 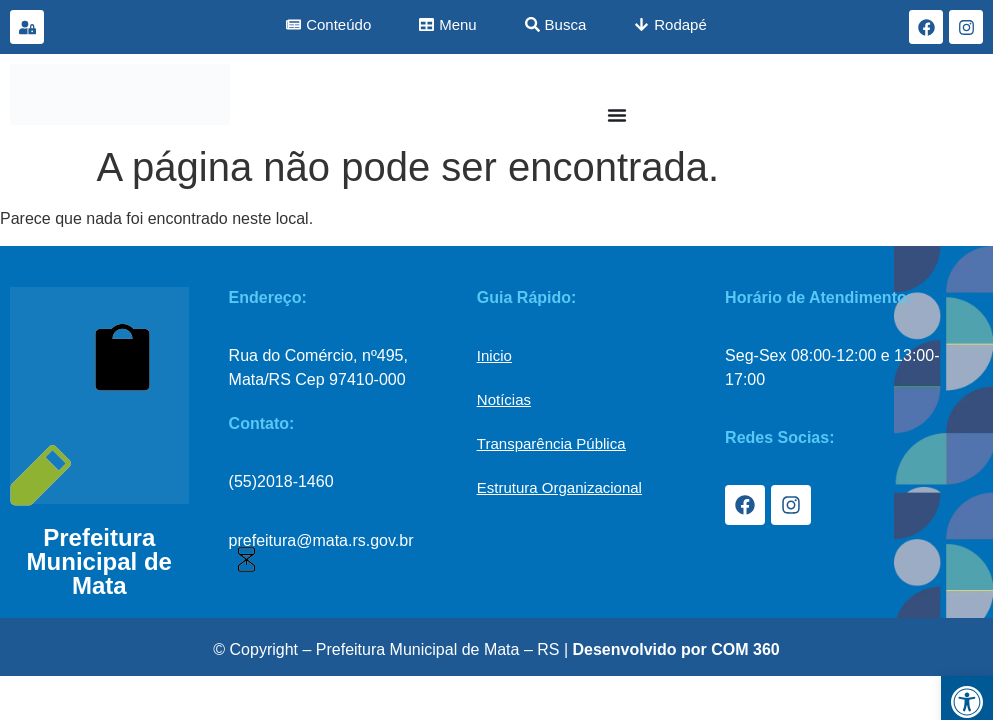 I want to click on indicates a process is in progress, so click(x=246, y=559).